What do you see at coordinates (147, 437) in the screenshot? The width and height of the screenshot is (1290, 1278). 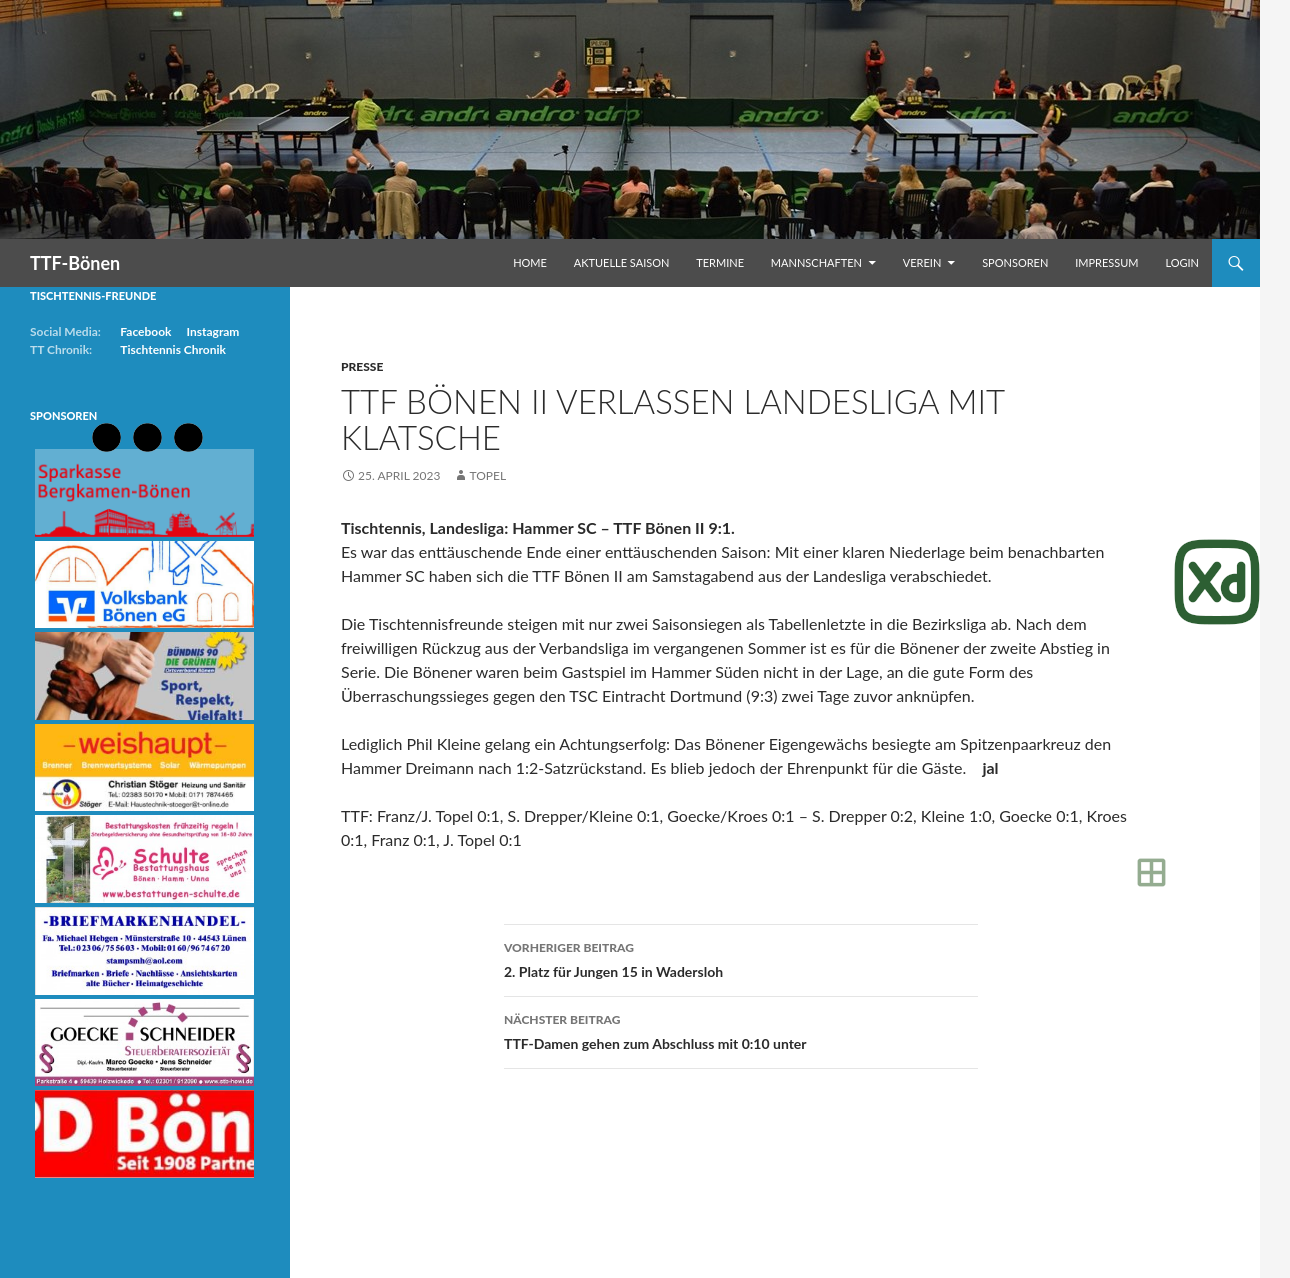 I see `open more options menu` at bounding box center [147, 437].